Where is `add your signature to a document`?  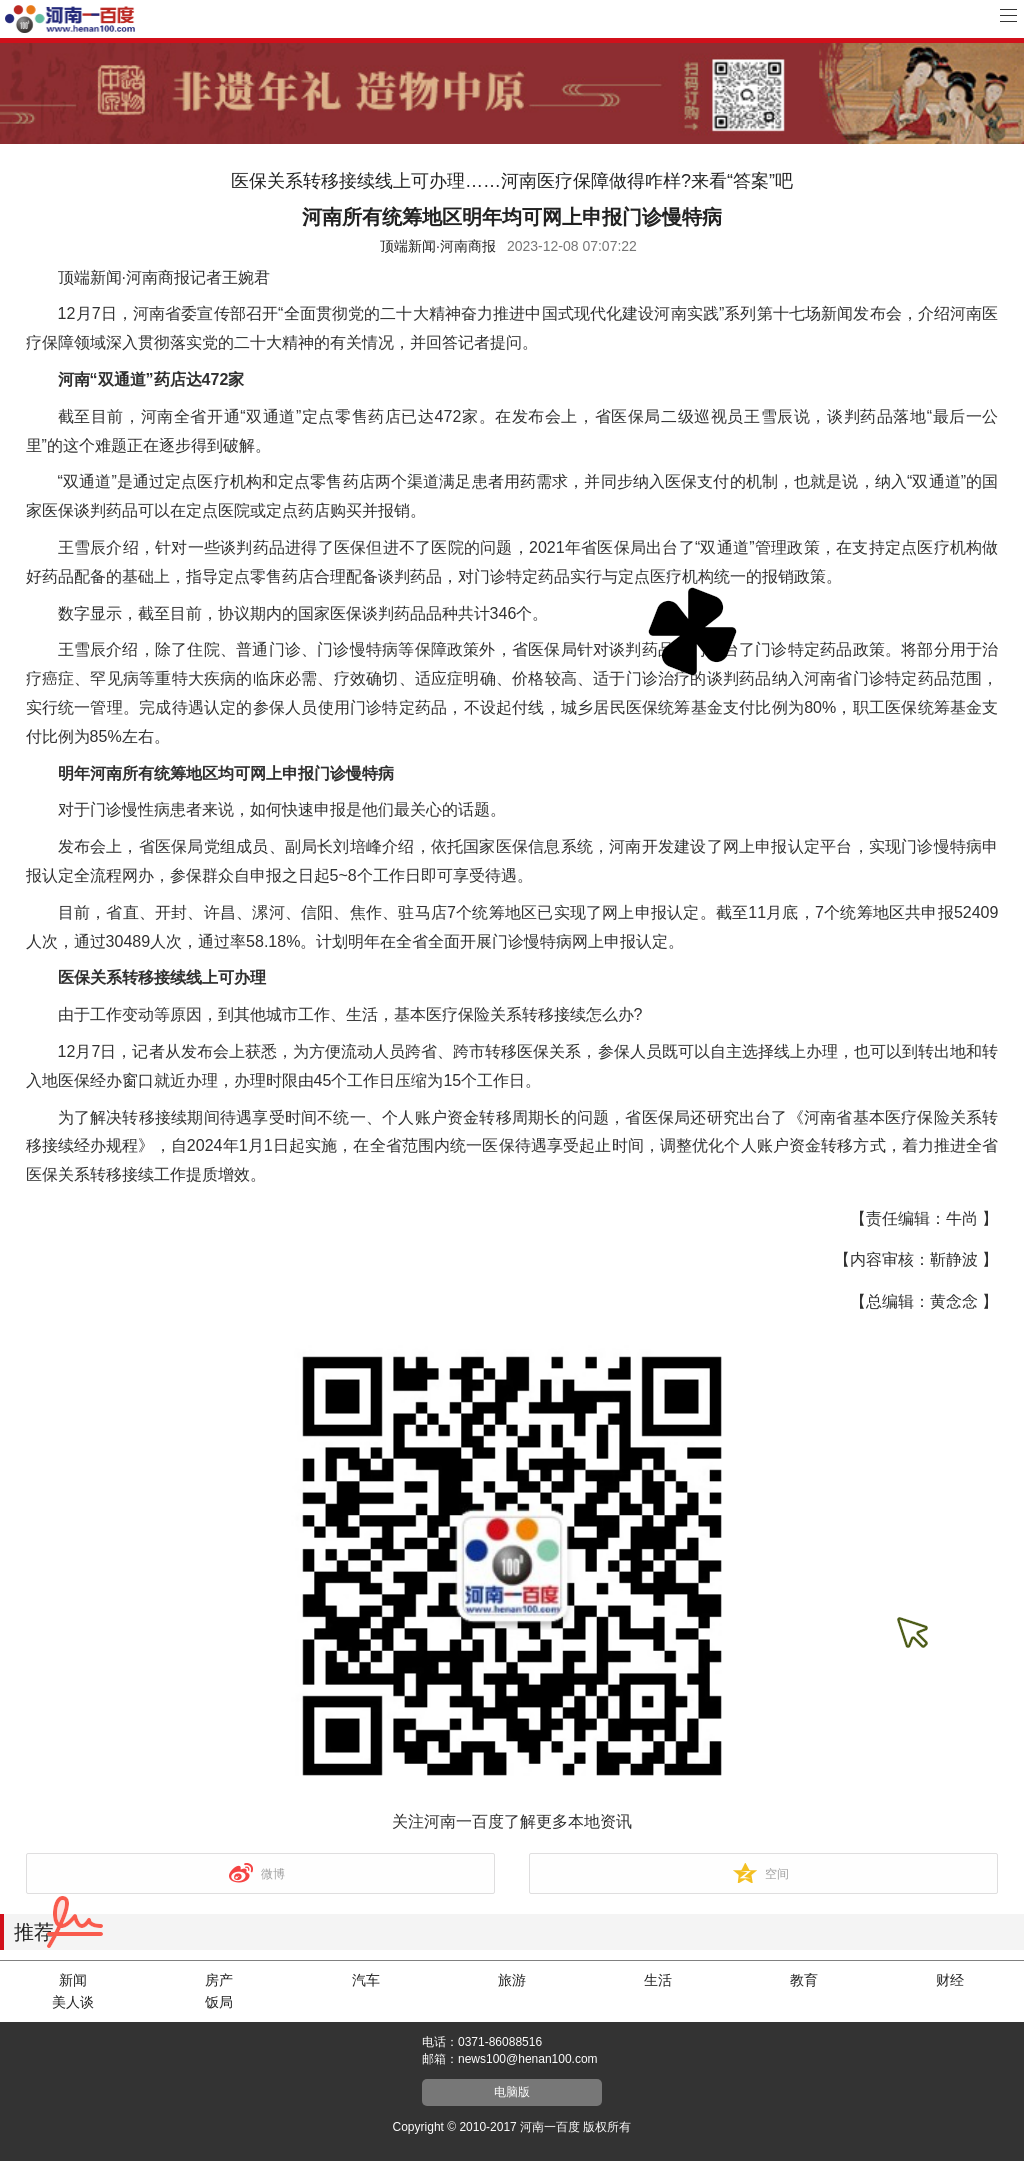
add your signature to a document is located at coordinates (75, 1922).